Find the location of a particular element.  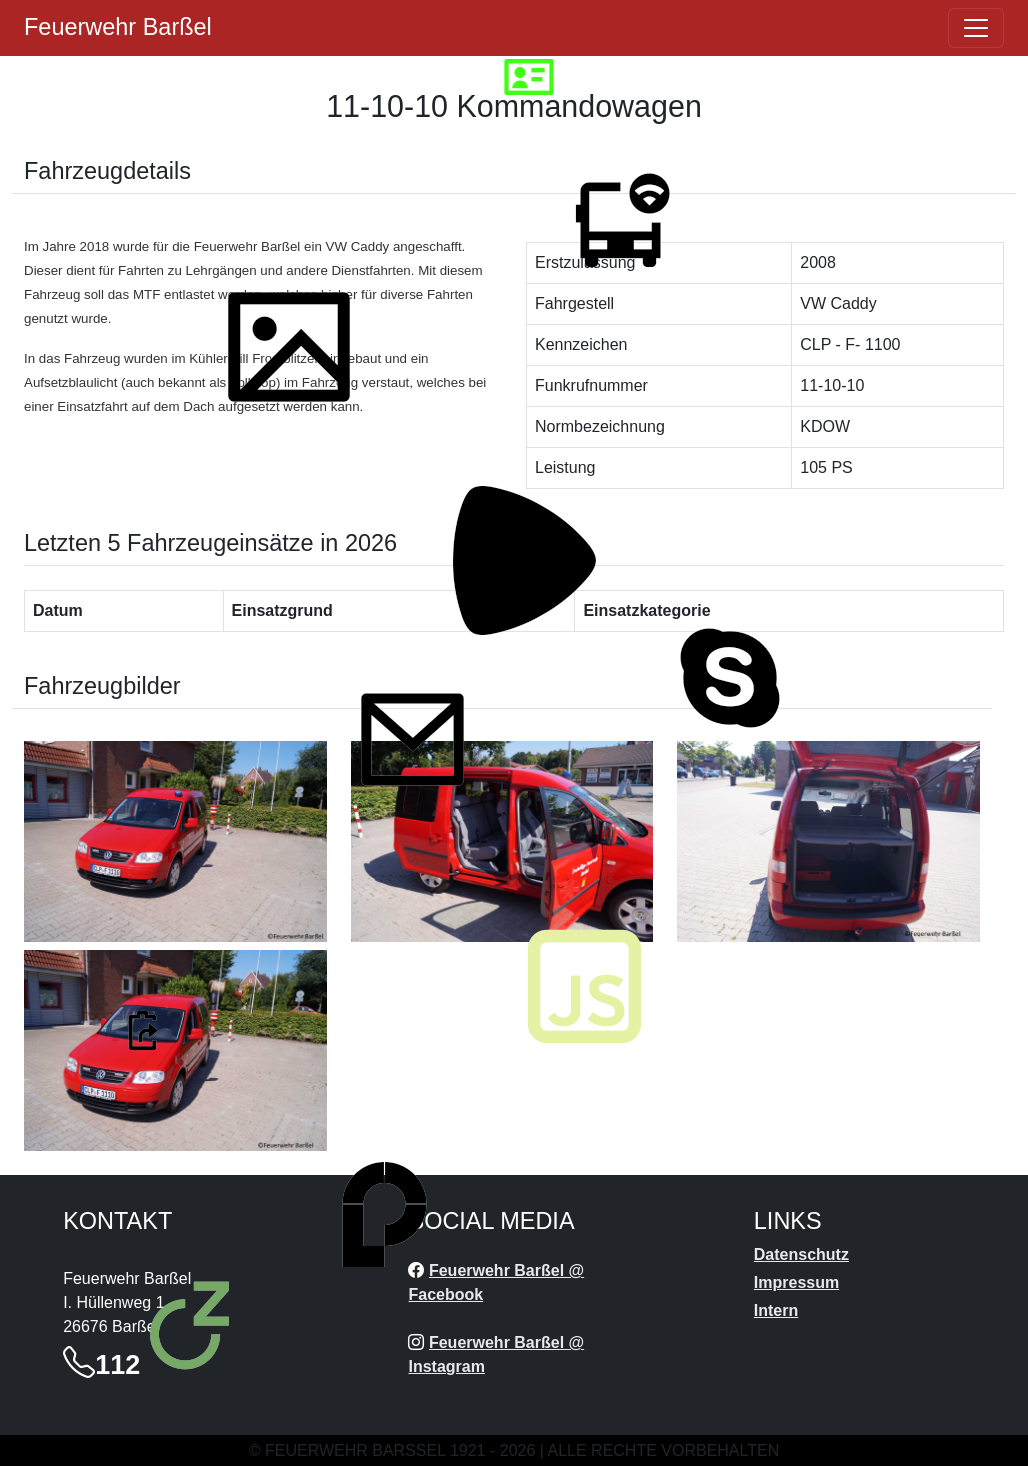

open the Zalando shopping app is located at coordinates (524, 560).